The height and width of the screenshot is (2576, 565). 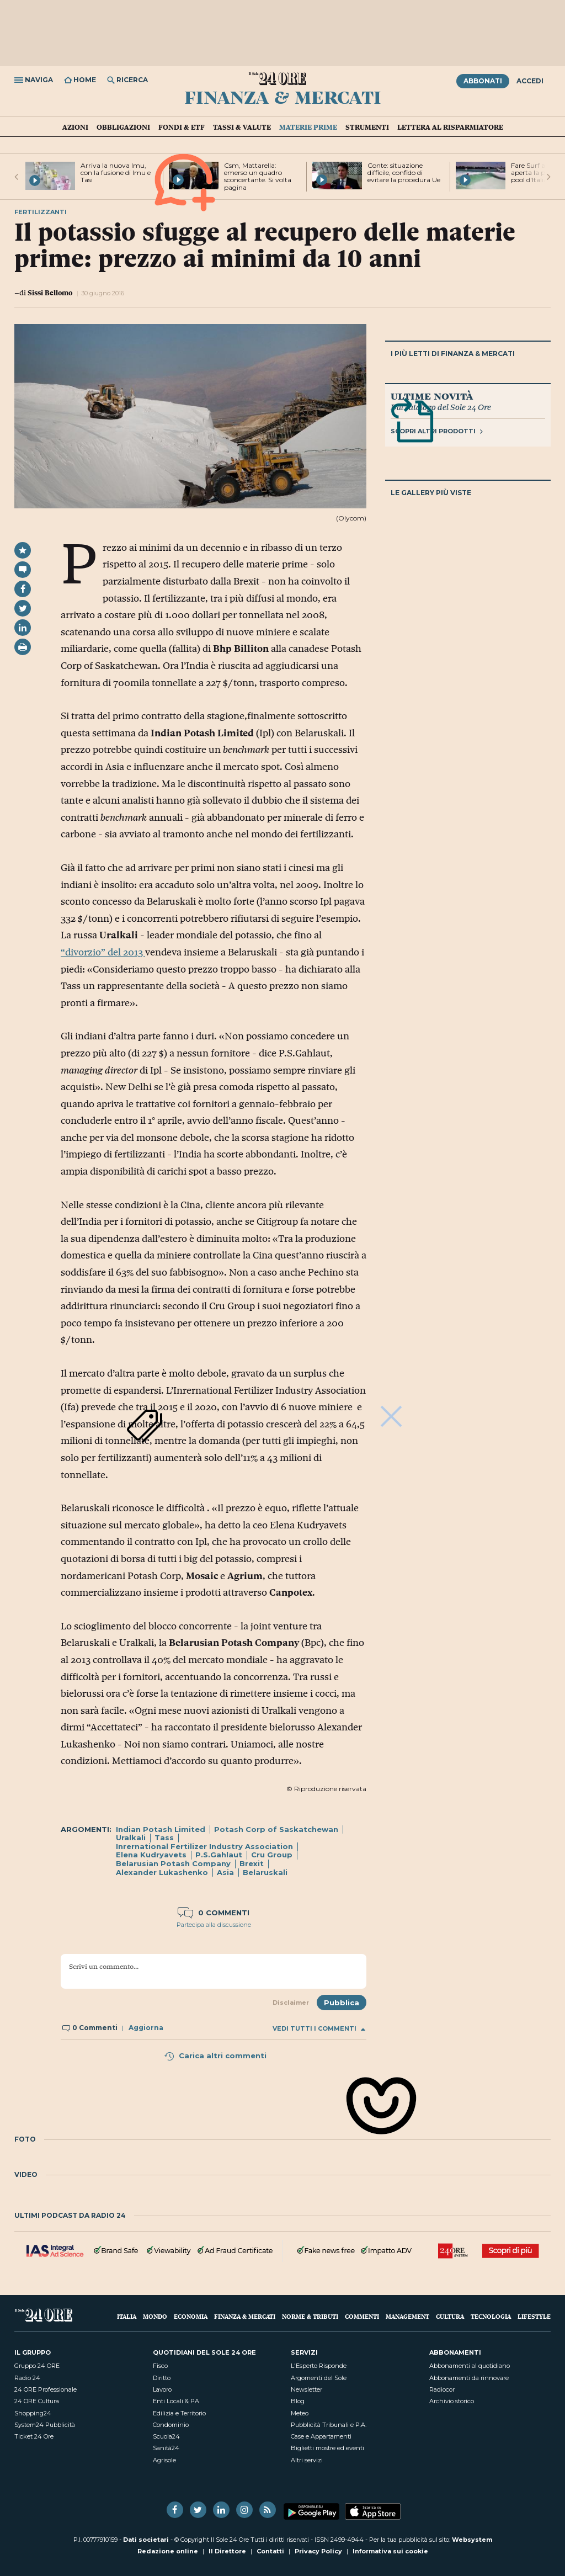 What do you see at coordinates (381, 2106) in the screenshot?
I see `open badoo dating app` at bounding box center [381, 2106].